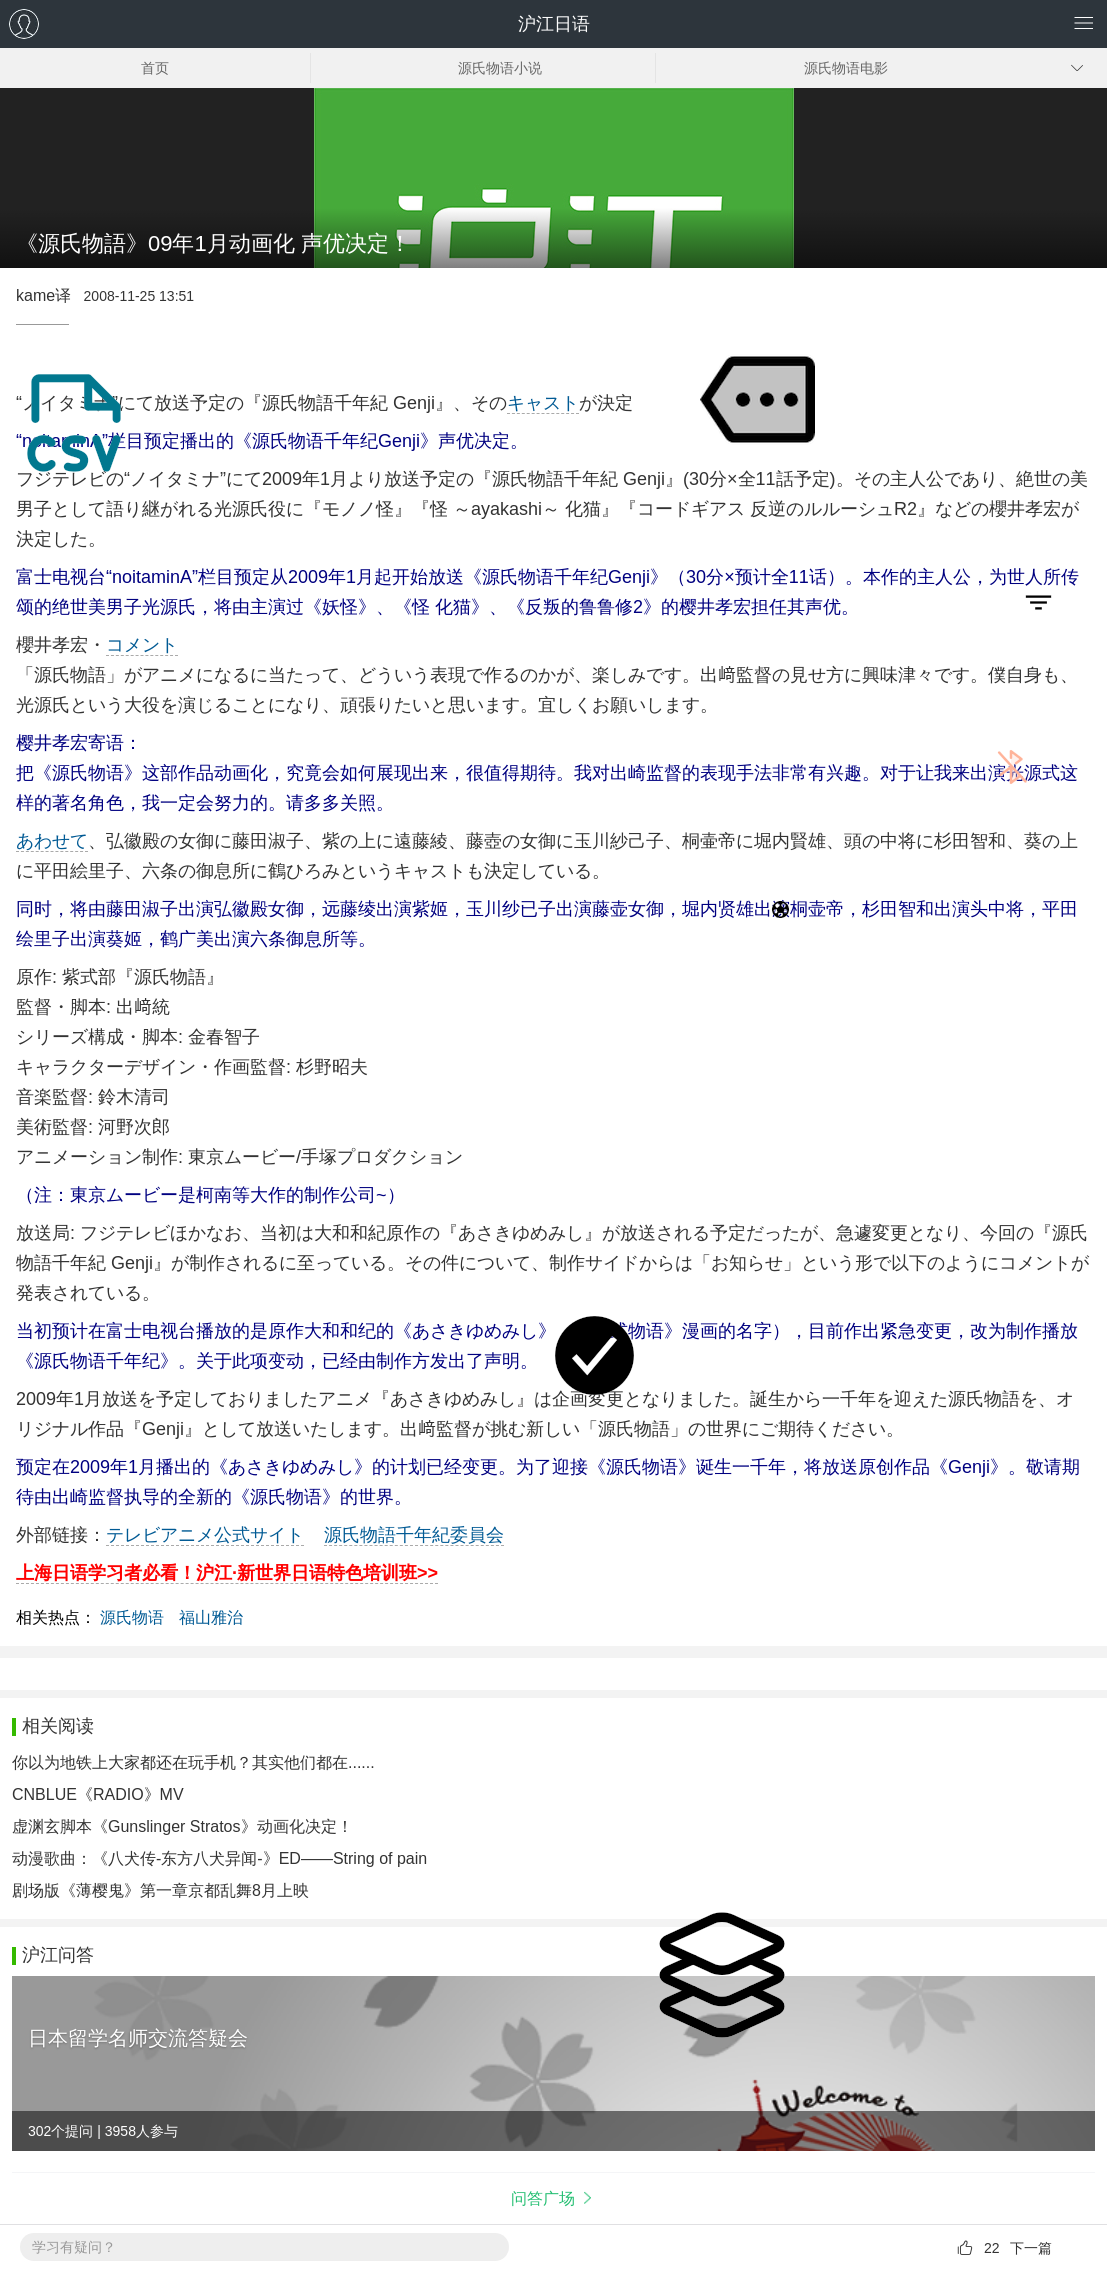 This screenshot has width=1107, height=2270. What do you see at coordinates (780, 909) in the screenshot?
I see `access football or soccer content` at bounding box center [780, 909].